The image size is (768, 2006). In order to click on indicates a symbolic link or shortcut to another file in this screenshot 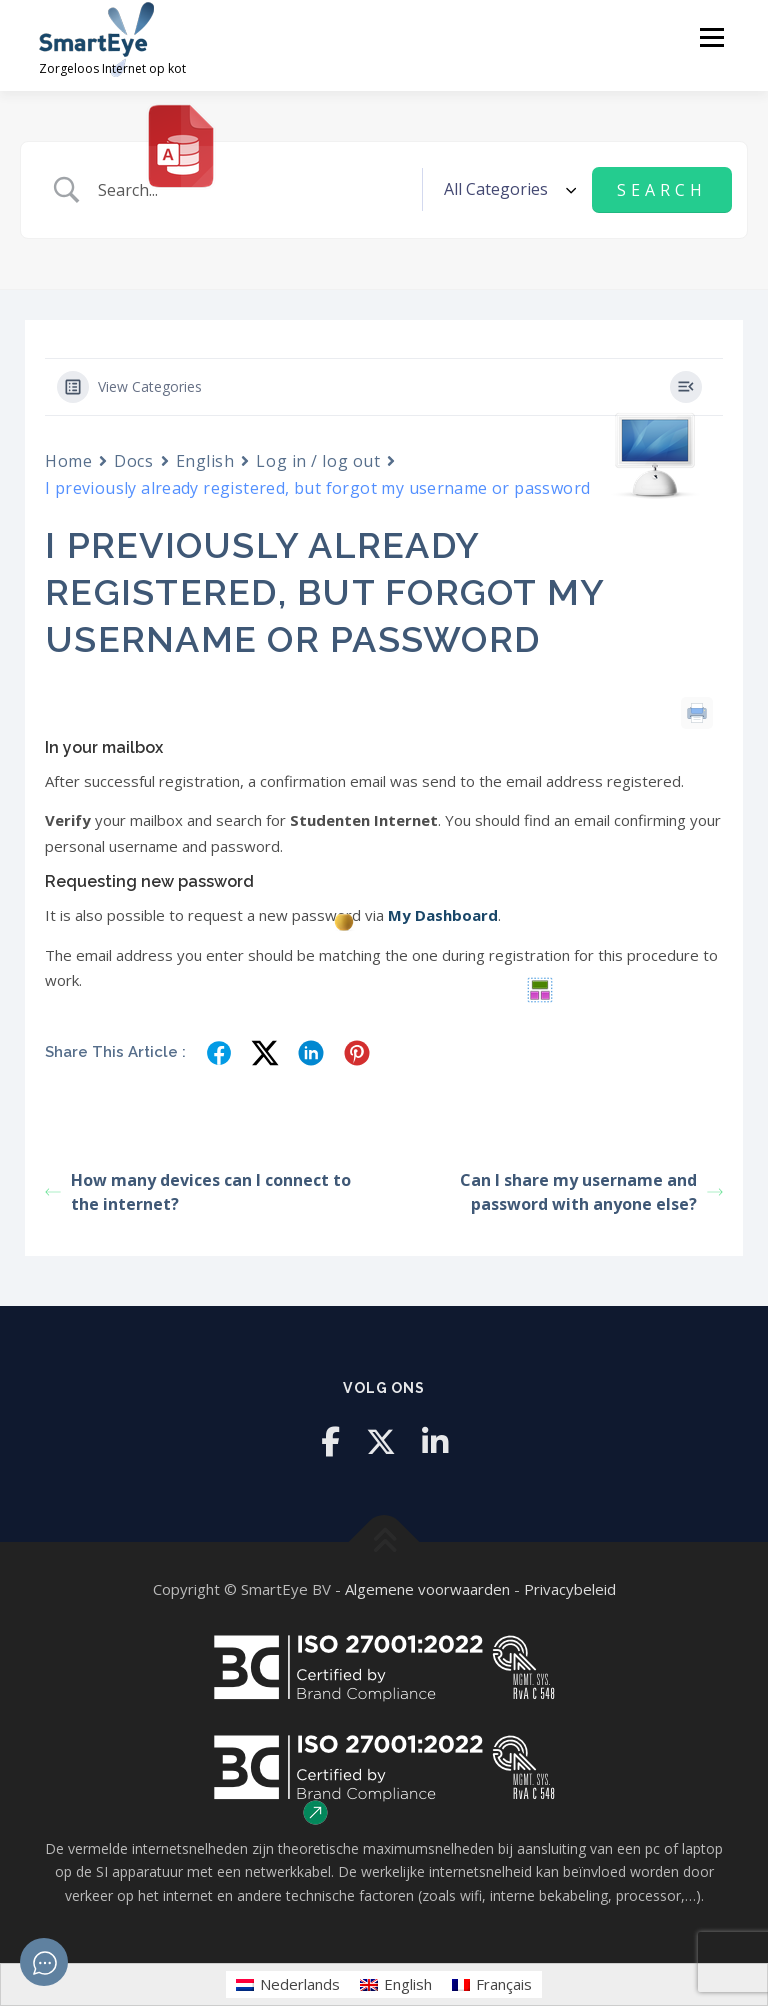, I will do `click(315, 1812)`.